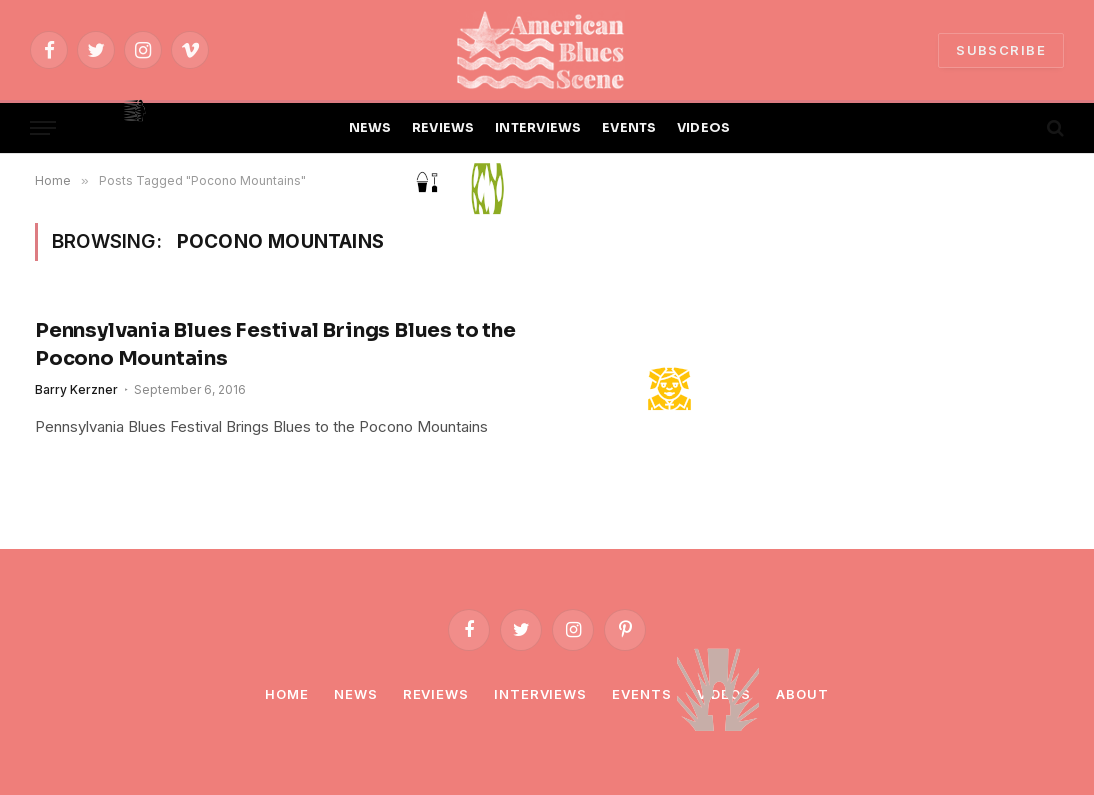  Describe the element at coordinates (718, 690) in the screenshot. I see `activate critical hit or deadly strike ability` at that location.